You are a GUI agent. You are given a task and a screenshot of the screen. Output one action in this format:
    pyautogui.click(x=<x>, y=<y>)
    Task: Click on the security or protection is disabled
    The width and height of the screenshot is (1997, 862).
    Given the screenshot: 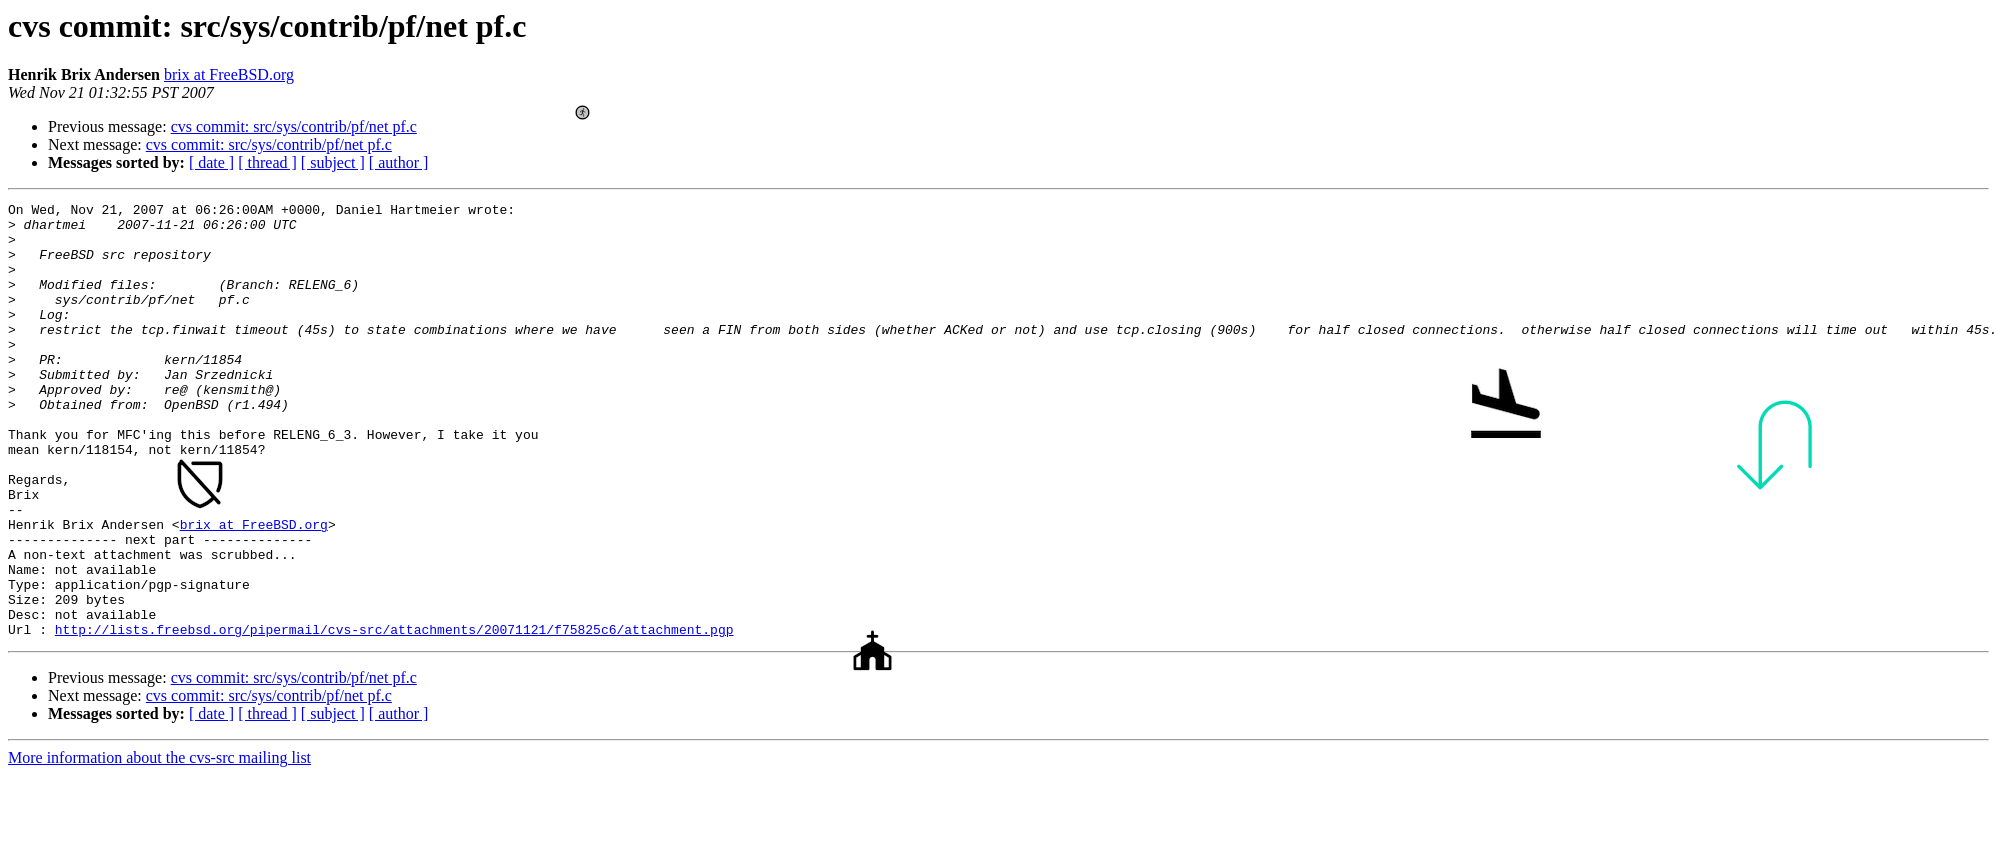 What is the action you would take?
    pyautogui.click(x=200, y=482)
    